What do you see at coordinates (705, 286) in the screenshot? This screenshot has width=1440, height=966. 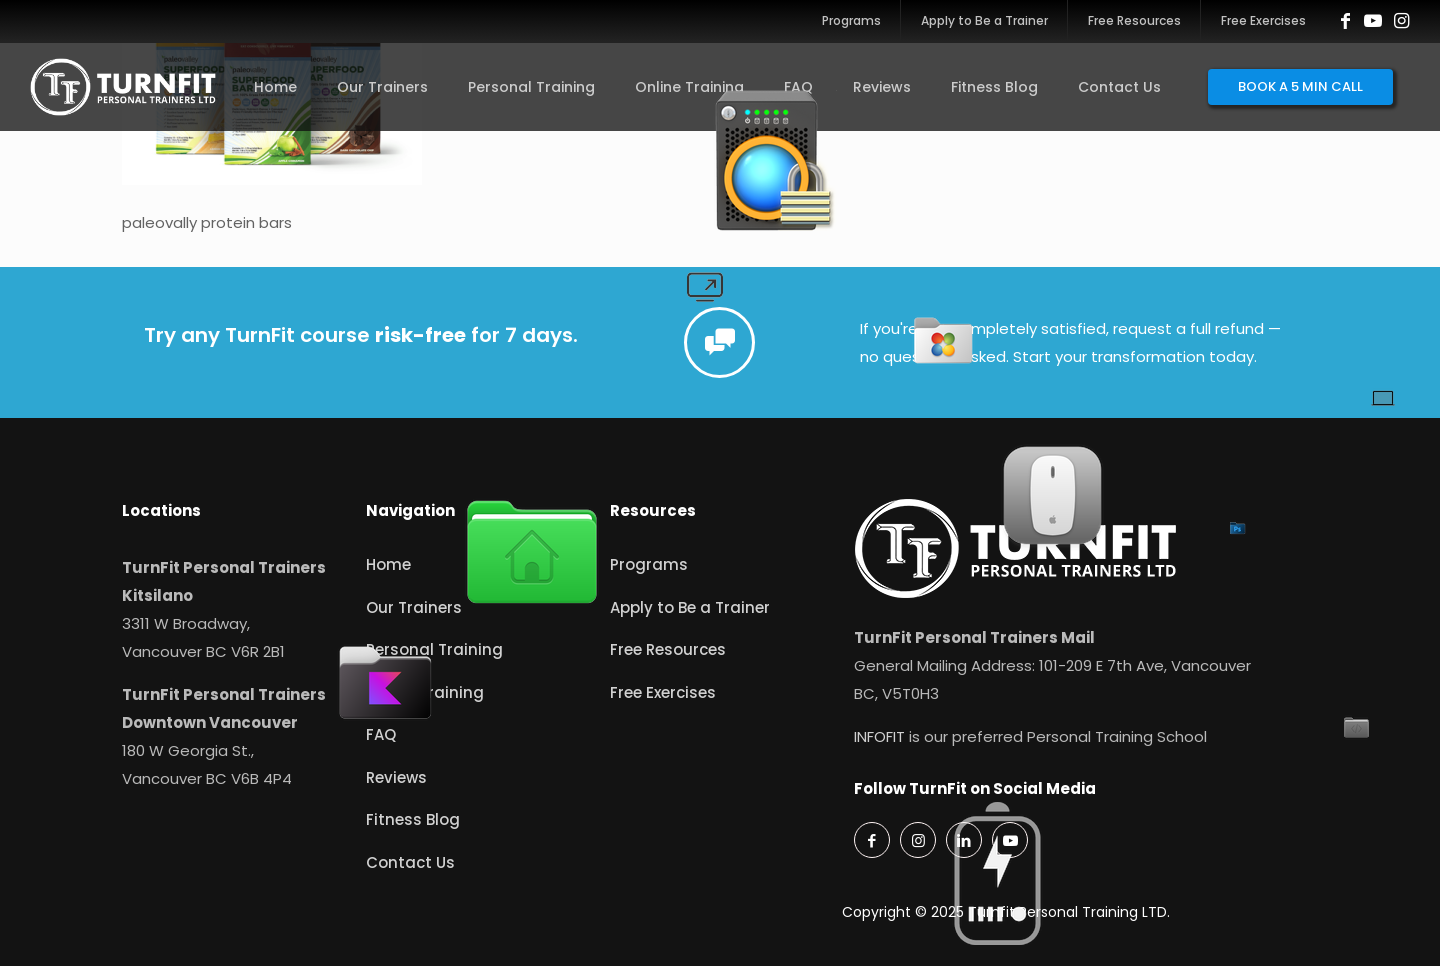 I see `access desktop sharing settings` at bounding box center [705, 286].